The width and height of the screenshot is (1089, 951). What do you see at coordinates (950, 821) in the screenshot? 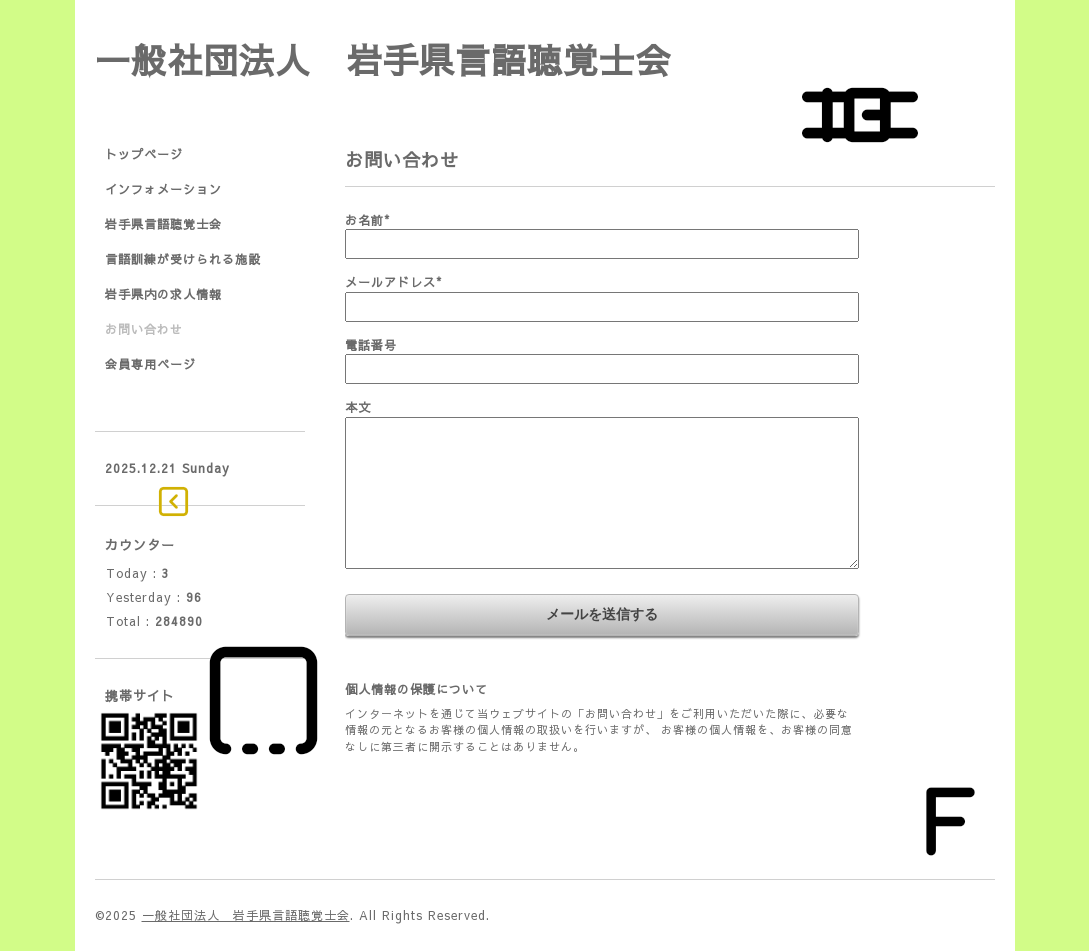
I see `indicates items starting with the letter F` at bounding box center [950, 821].